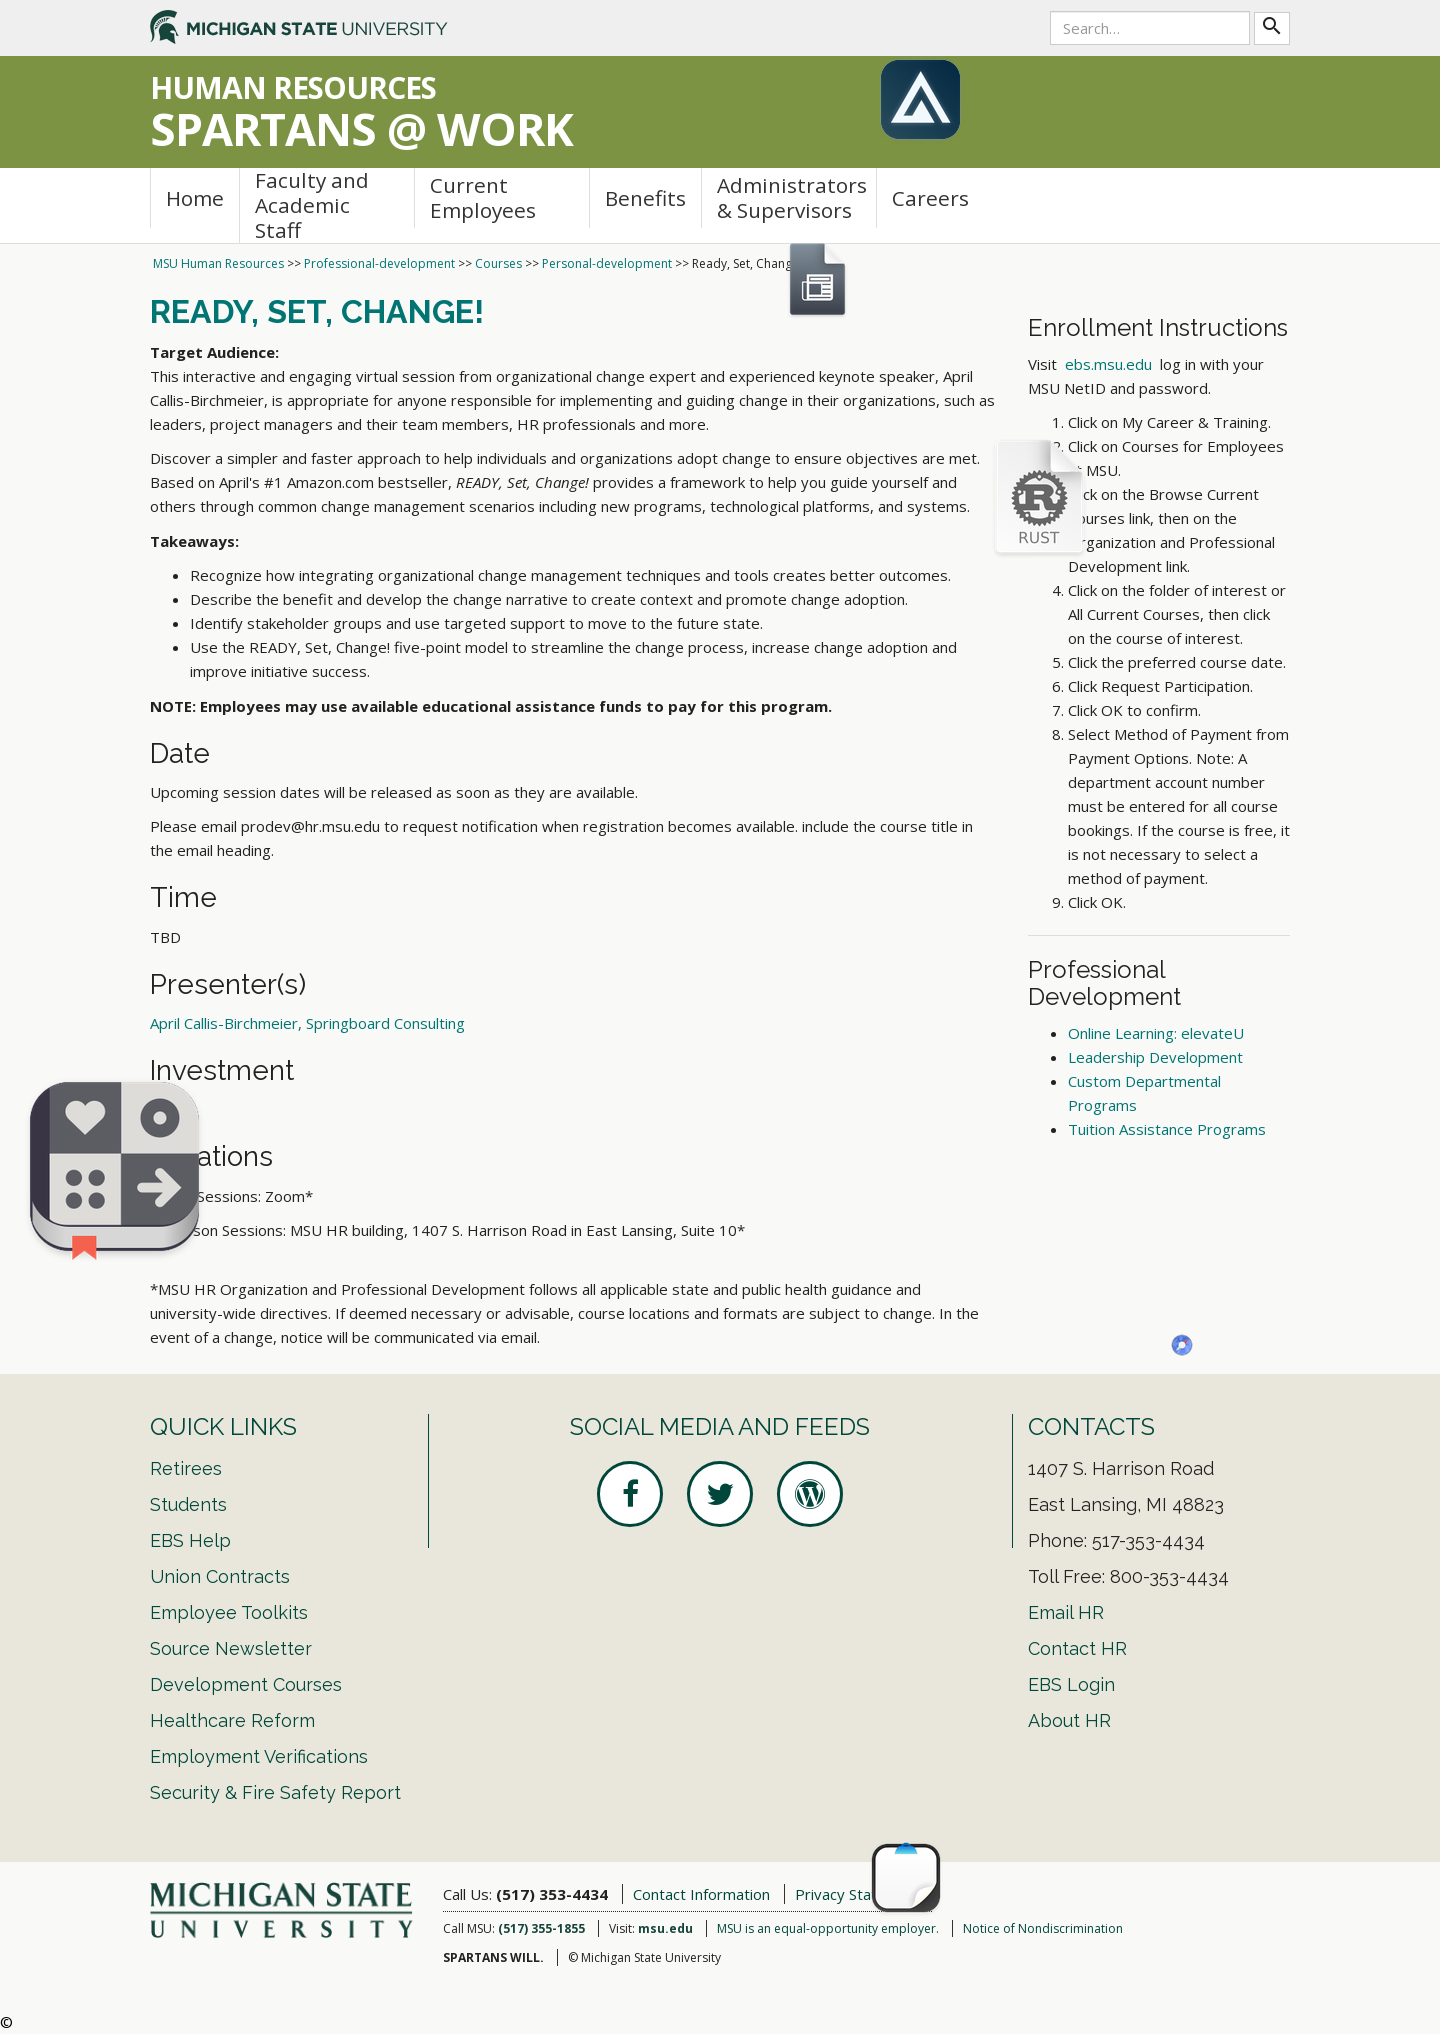 This screenshot has width=1440, height=2034. Describe the element at coordinates (817, 280) in the screenshot. I see `news message or newsletter file type` at that location.